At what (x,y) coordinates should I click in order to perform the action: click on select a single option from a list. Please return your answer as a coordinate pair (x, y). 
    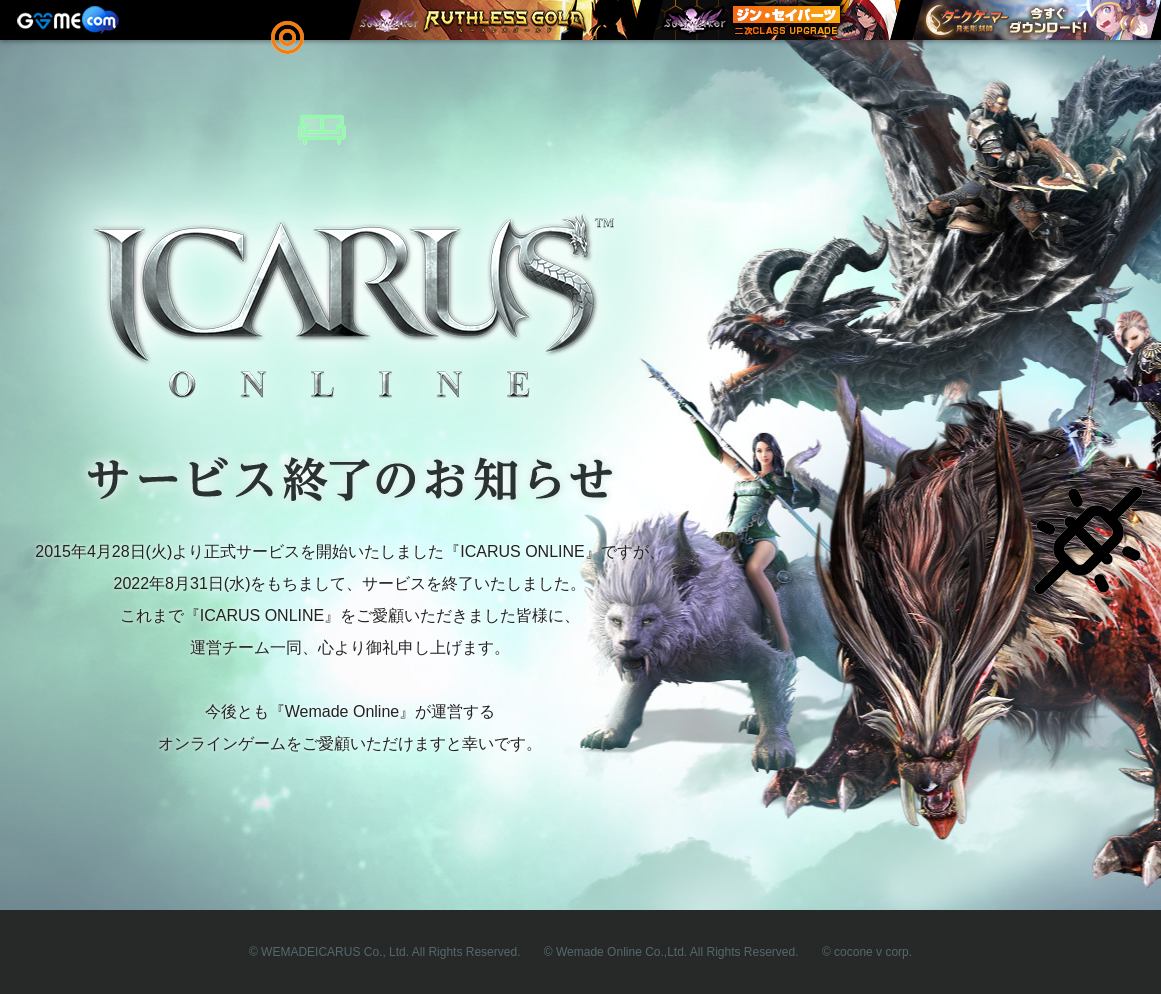
    Looking at the image, I should click on (287, 37).